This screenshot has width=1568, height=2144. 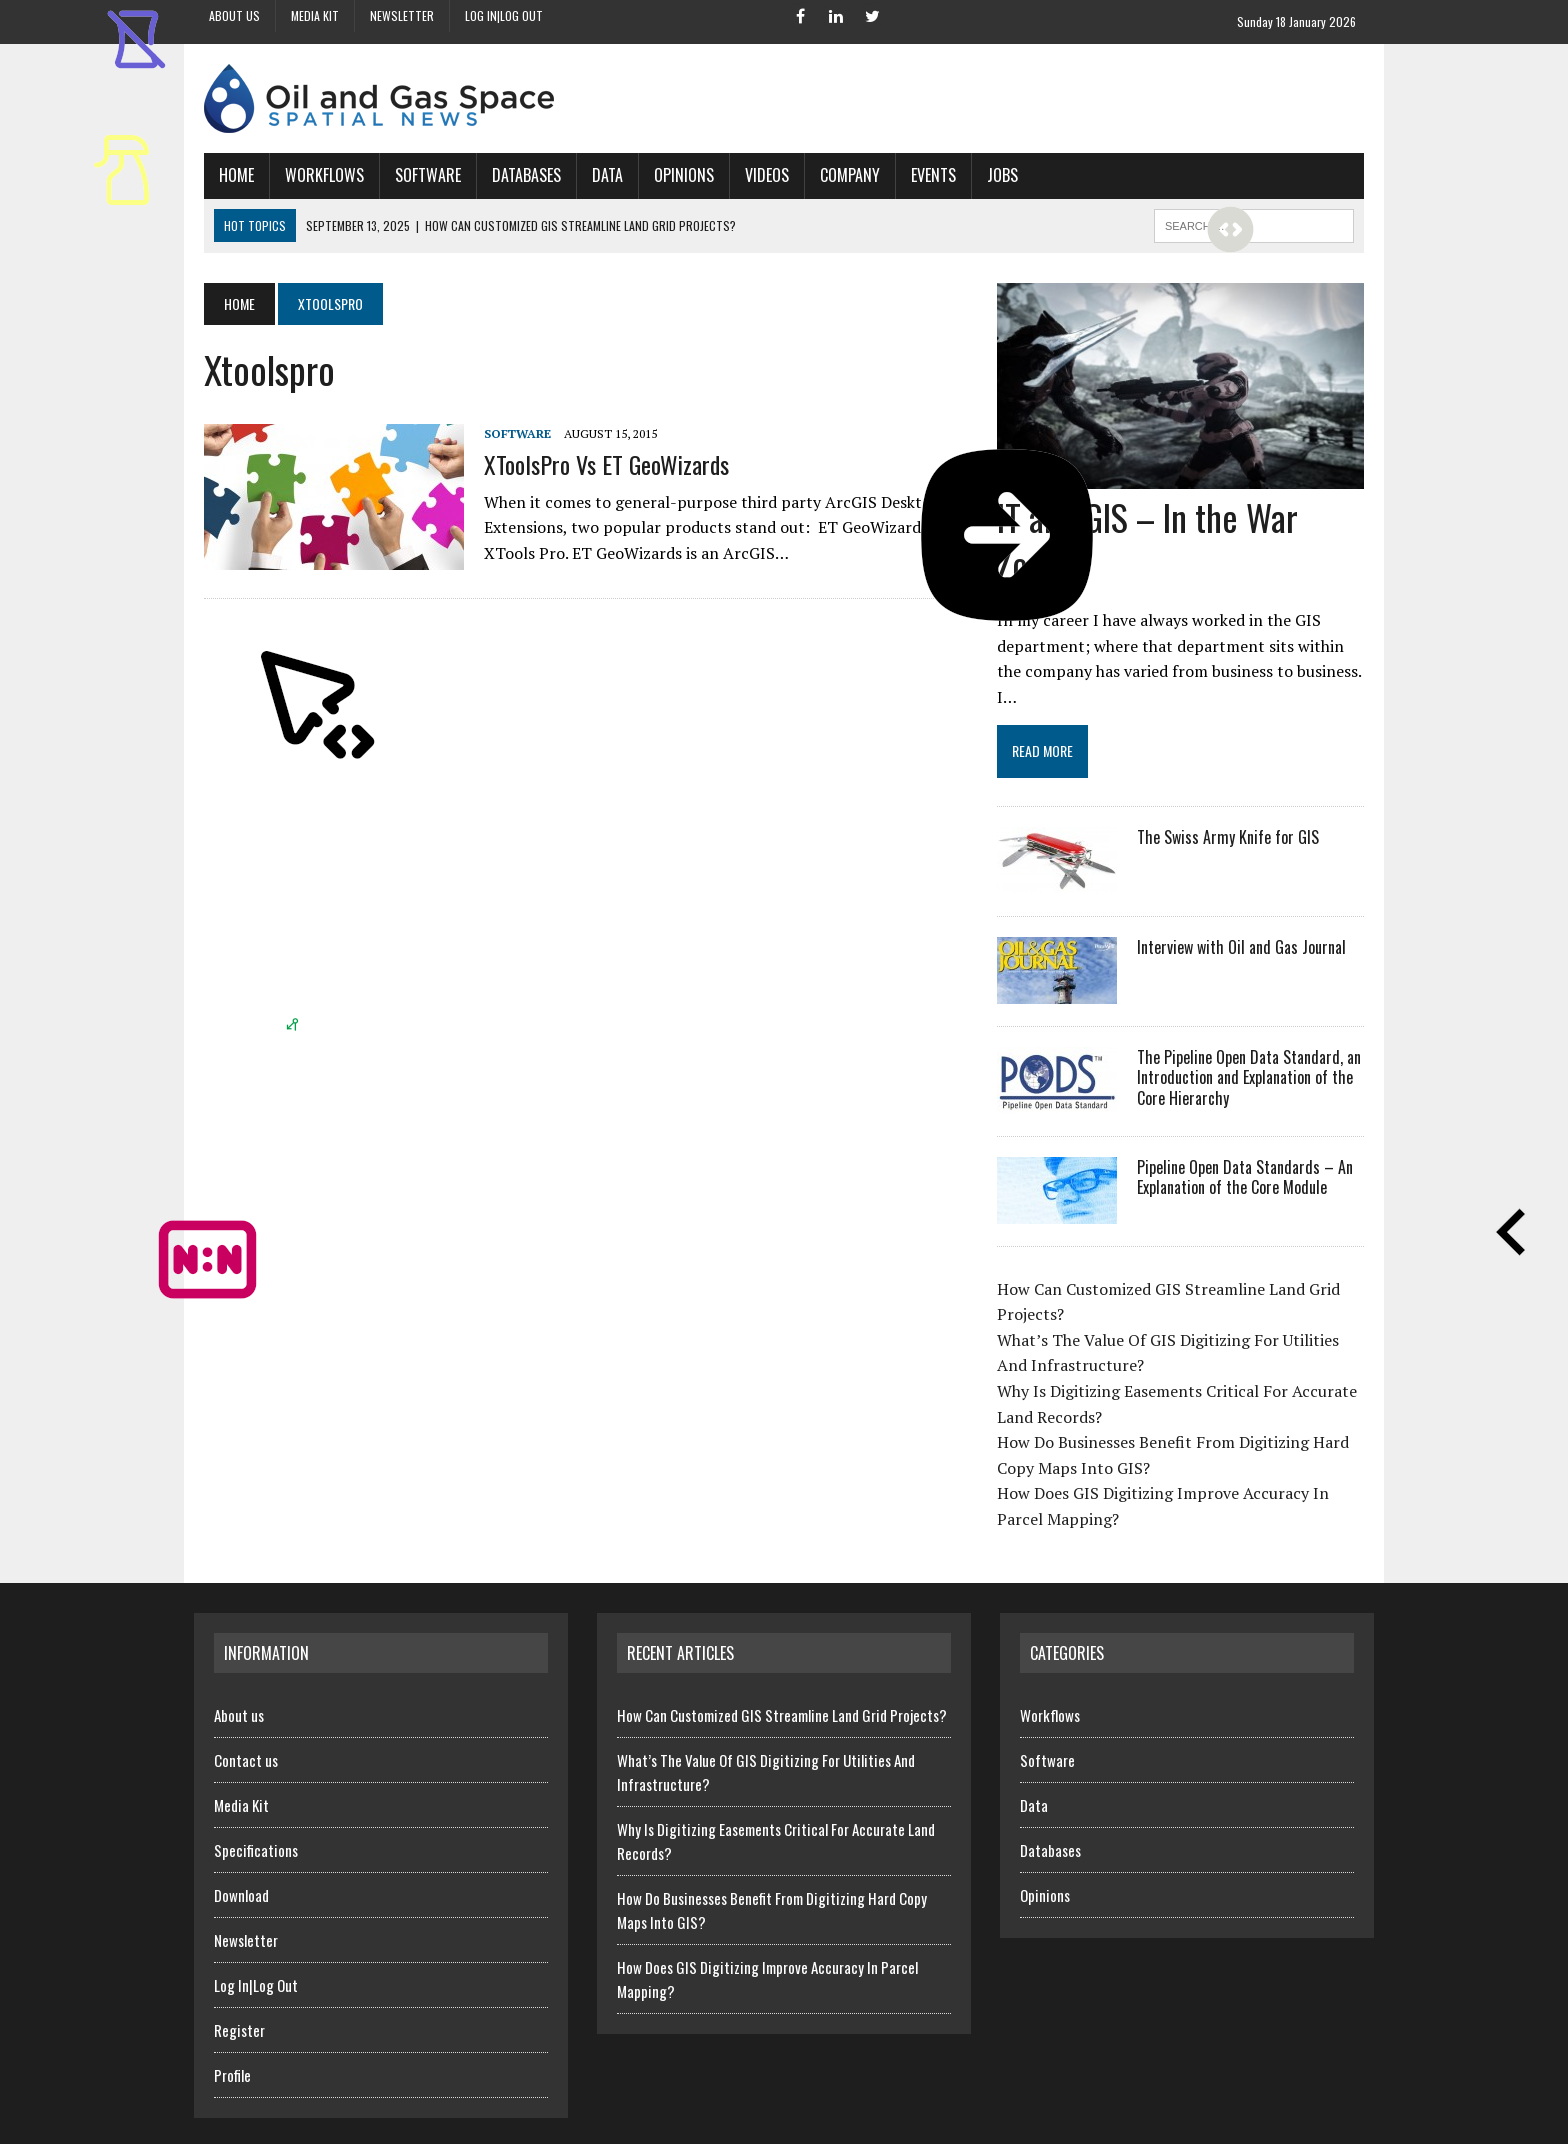 What do you see at coordinates (292, 1024) in the screenshot?
I see `take the first left exit at the roundabout` at bounding box center [292, 1024].